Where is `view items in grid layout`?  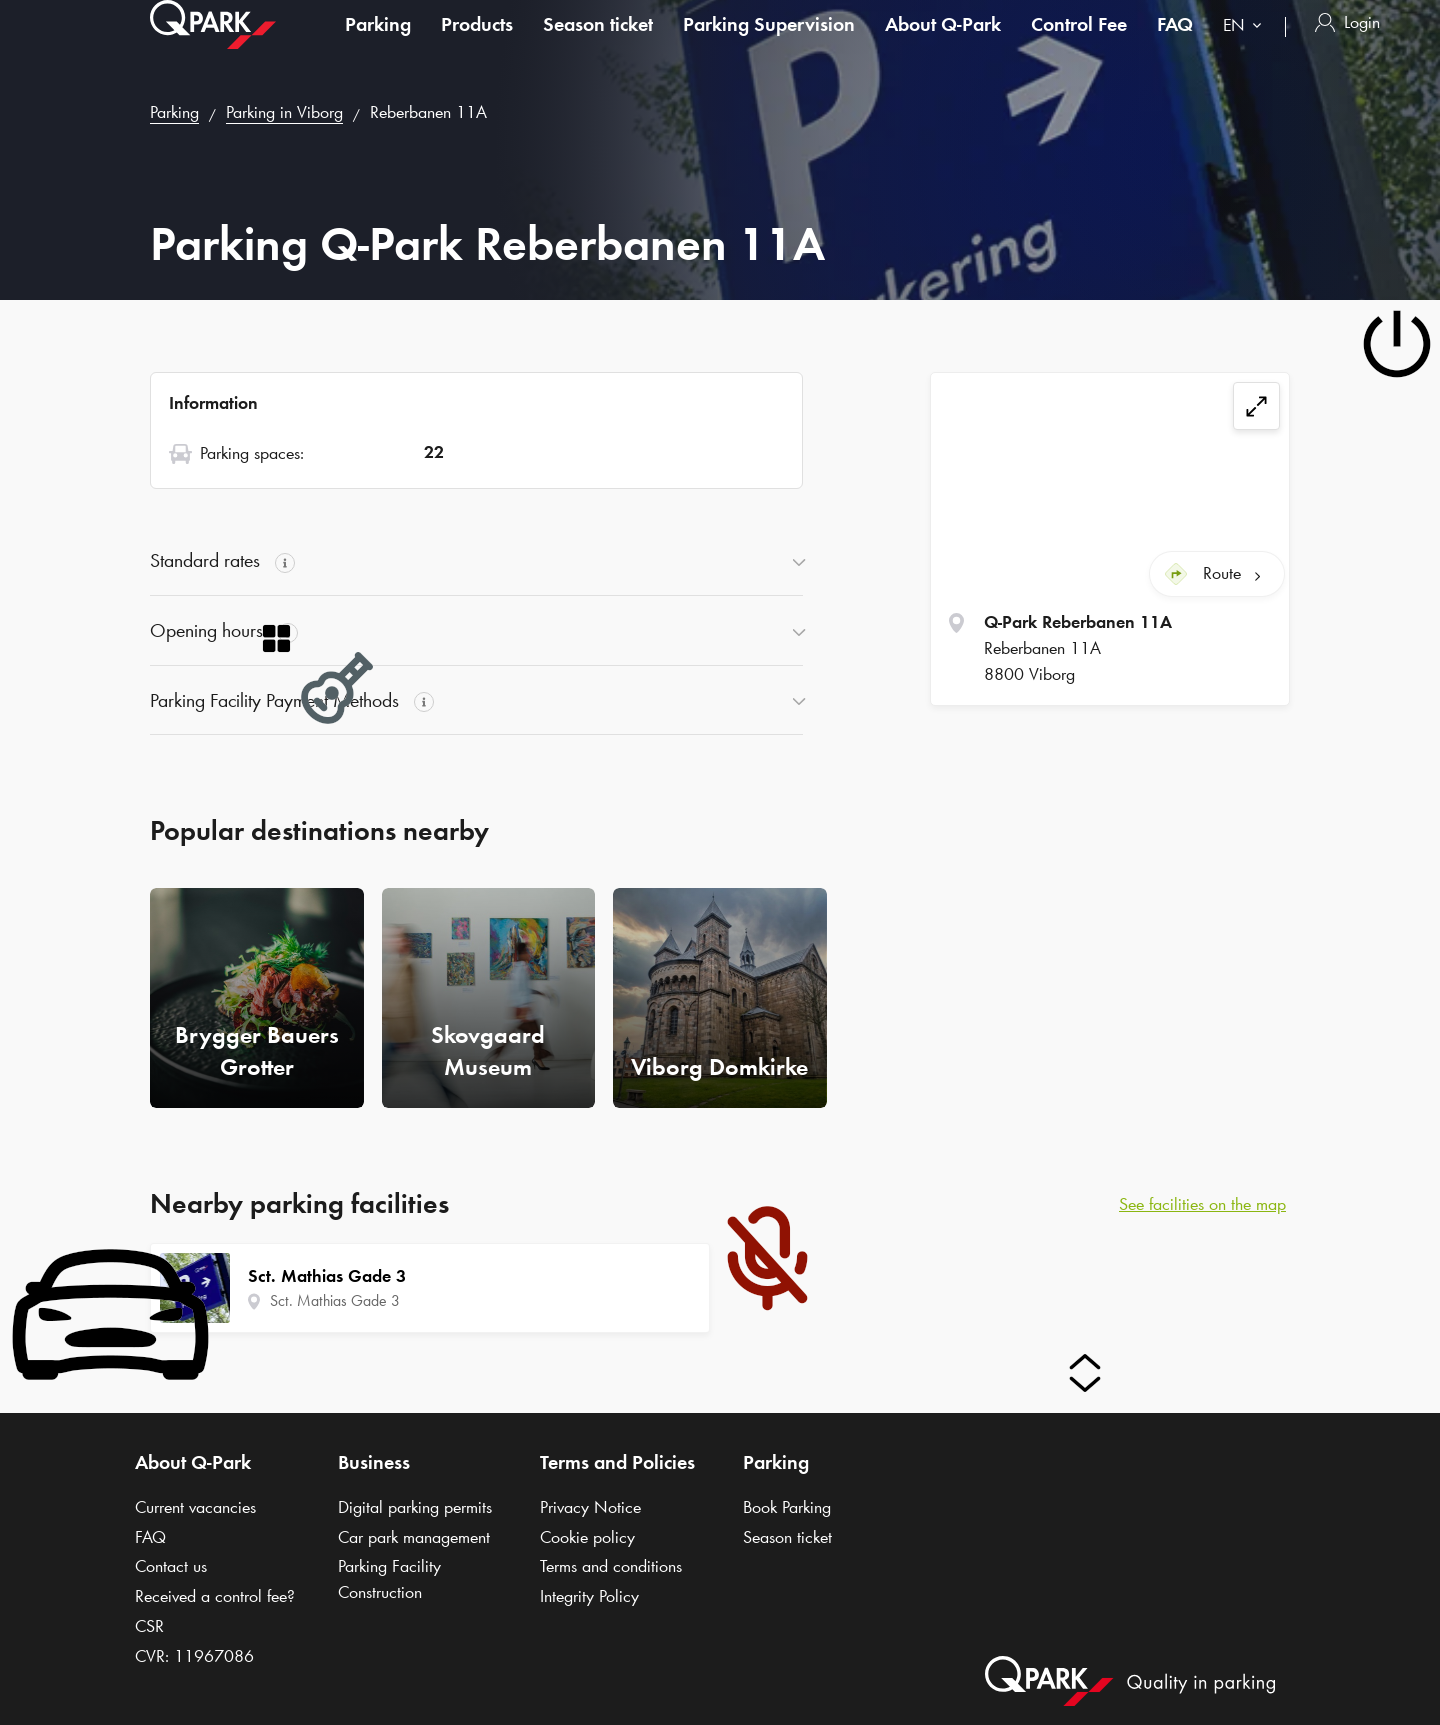 view items in grid layout is located at coordinates (276, 638).